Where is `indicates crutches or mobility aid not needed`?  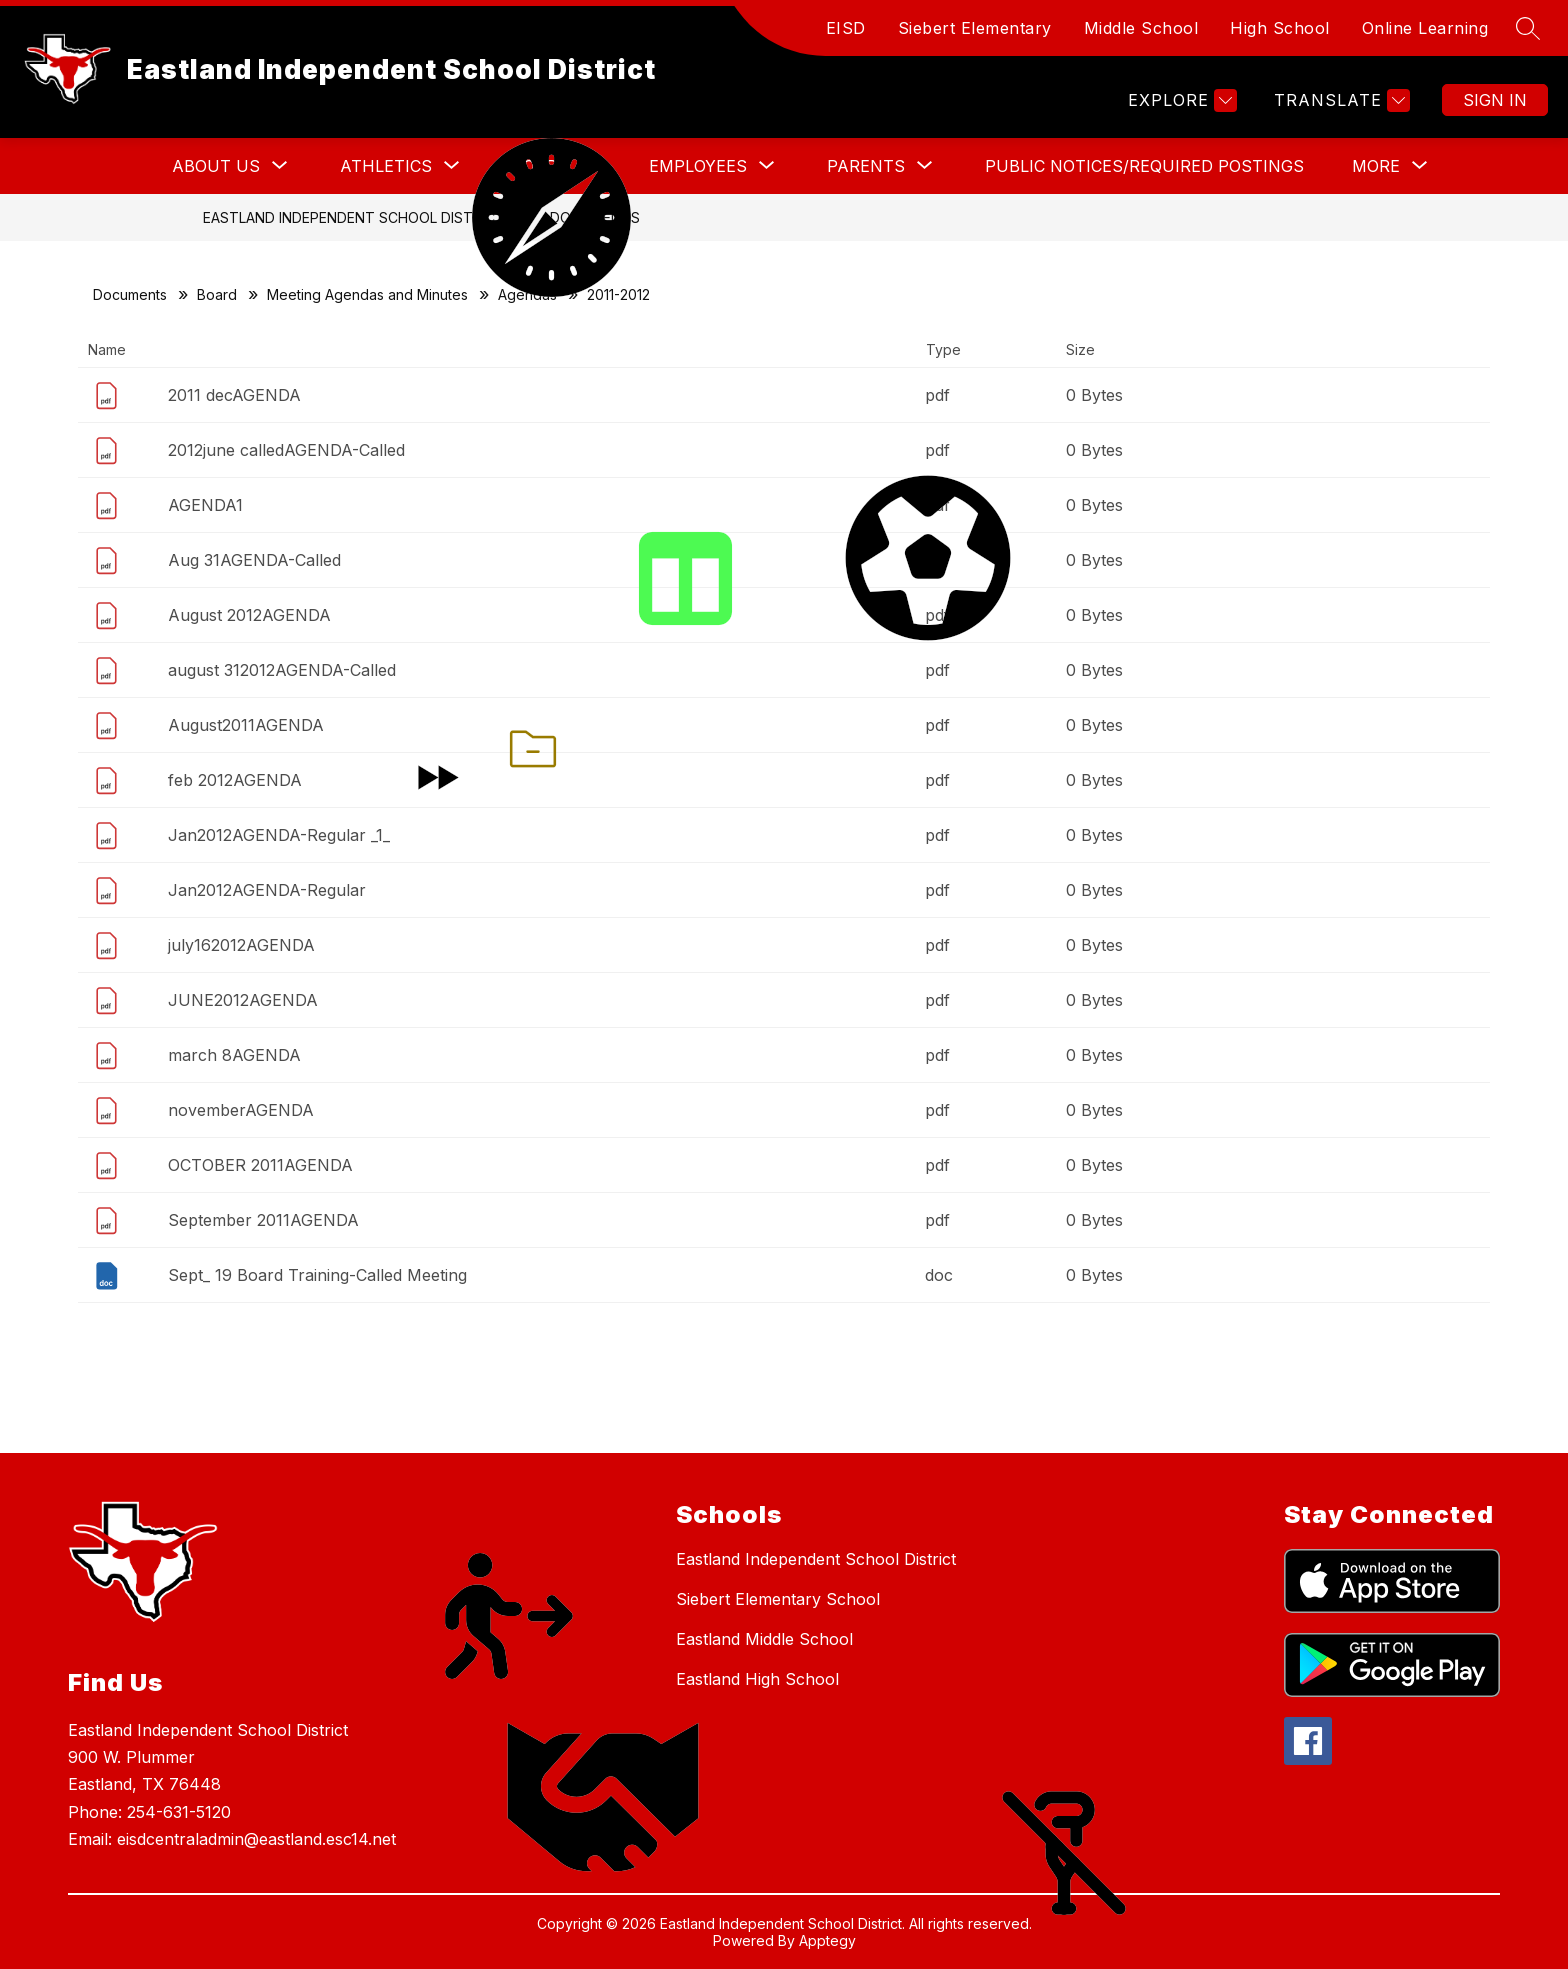
indicates crutches or mobility aid not needed is located at coordinates (1064, 1853).